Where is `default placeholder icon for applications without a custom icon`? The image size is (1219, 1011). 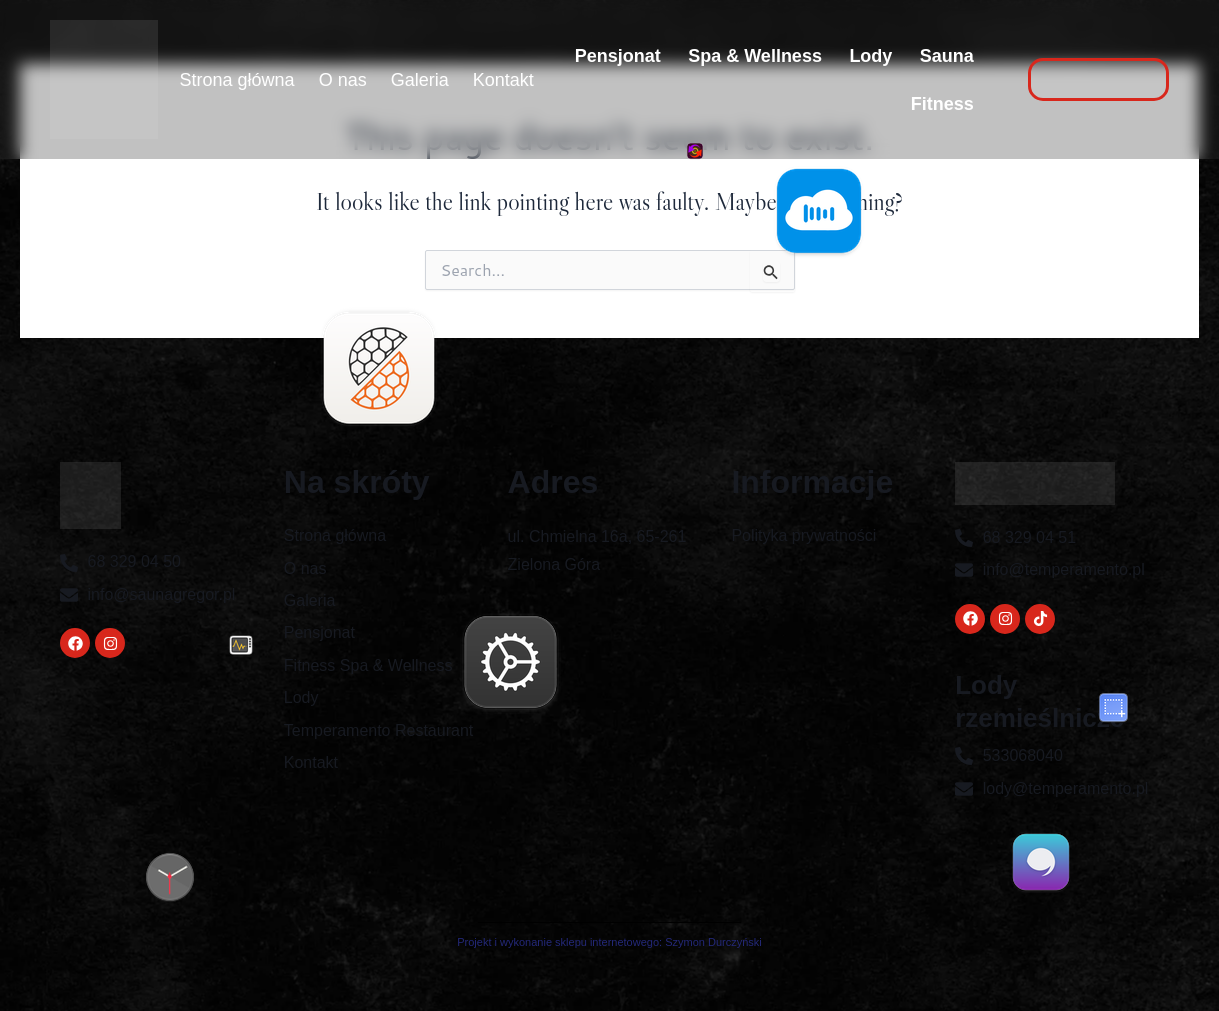
default placeholder icon for applications without a custom icon is located at coordinates (510, 663).